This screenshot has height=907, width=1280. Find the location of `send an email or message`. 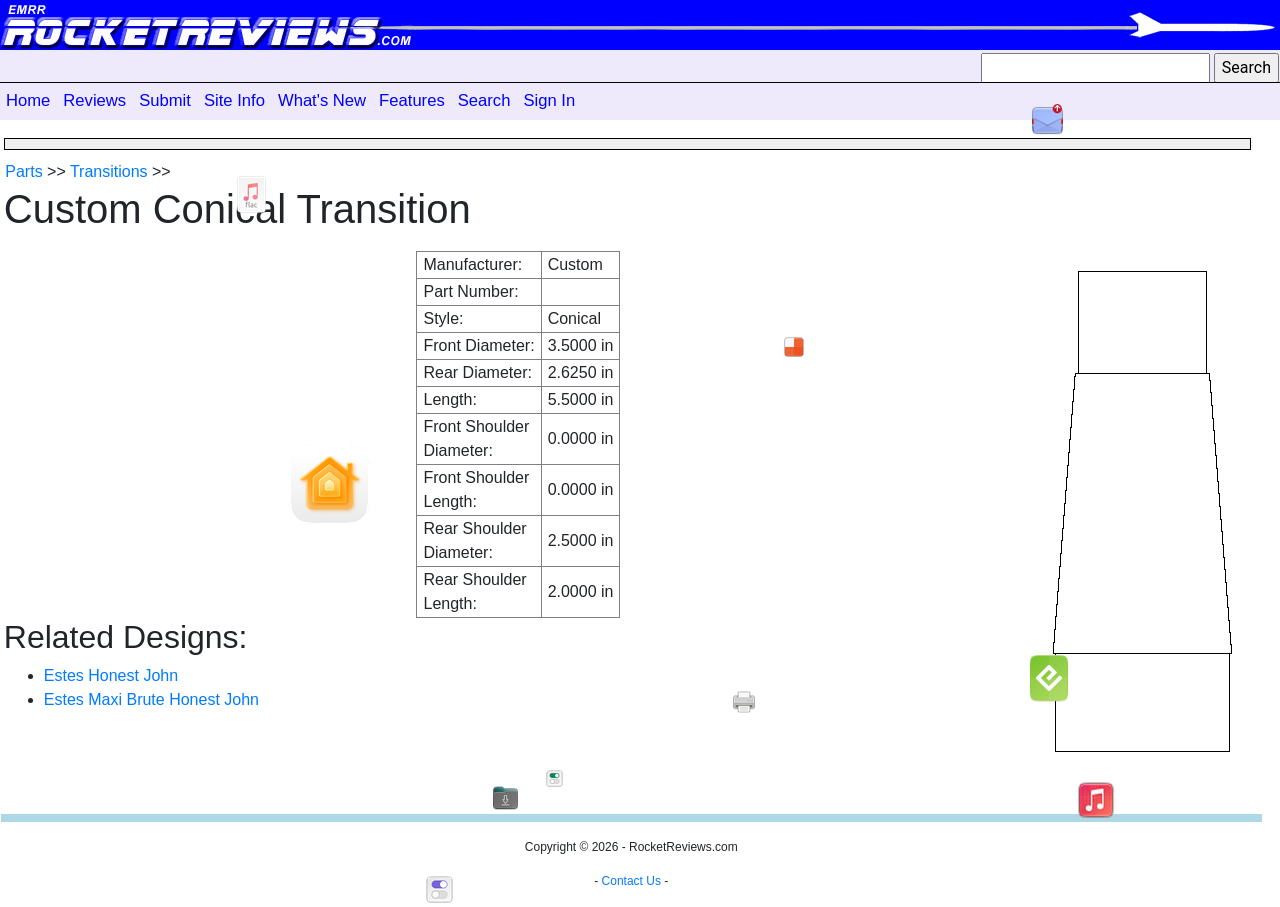

send an email or message is located at coordinates (1047, 120).